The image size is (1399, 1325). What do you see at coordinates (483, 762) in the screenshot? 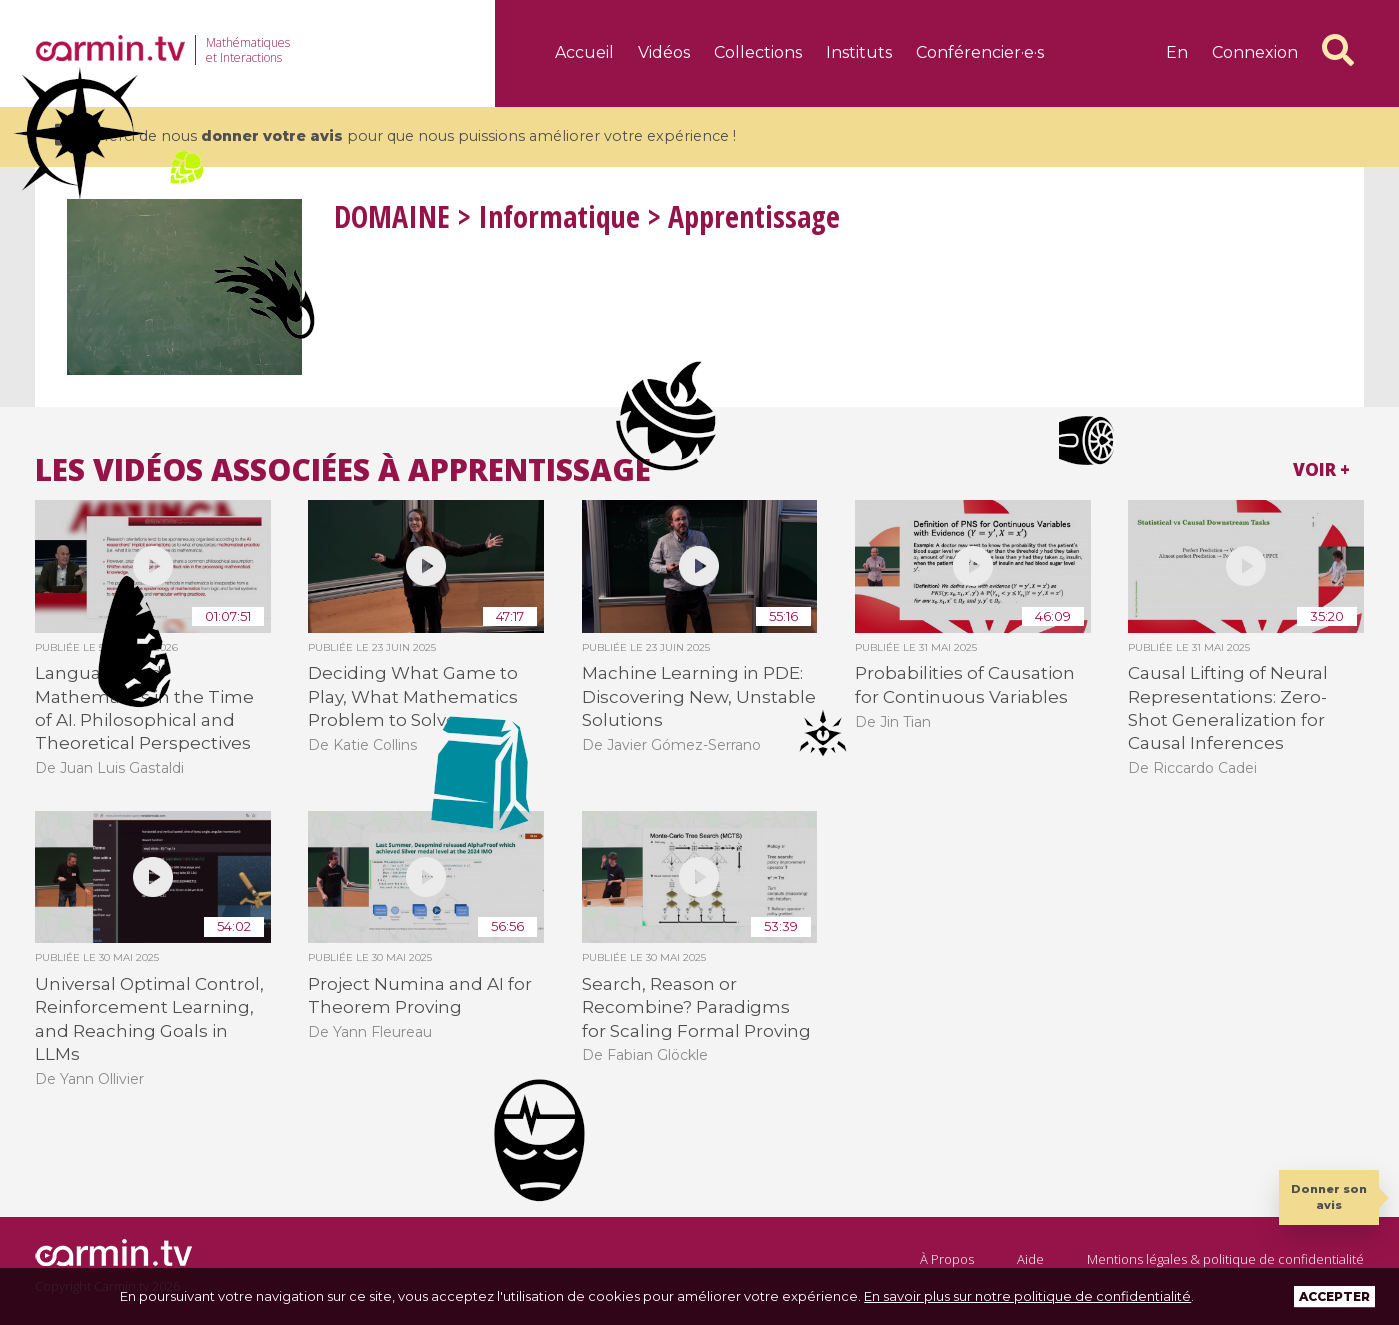
I see `view your takeout or delivery order` at bounding box center [483, 762].